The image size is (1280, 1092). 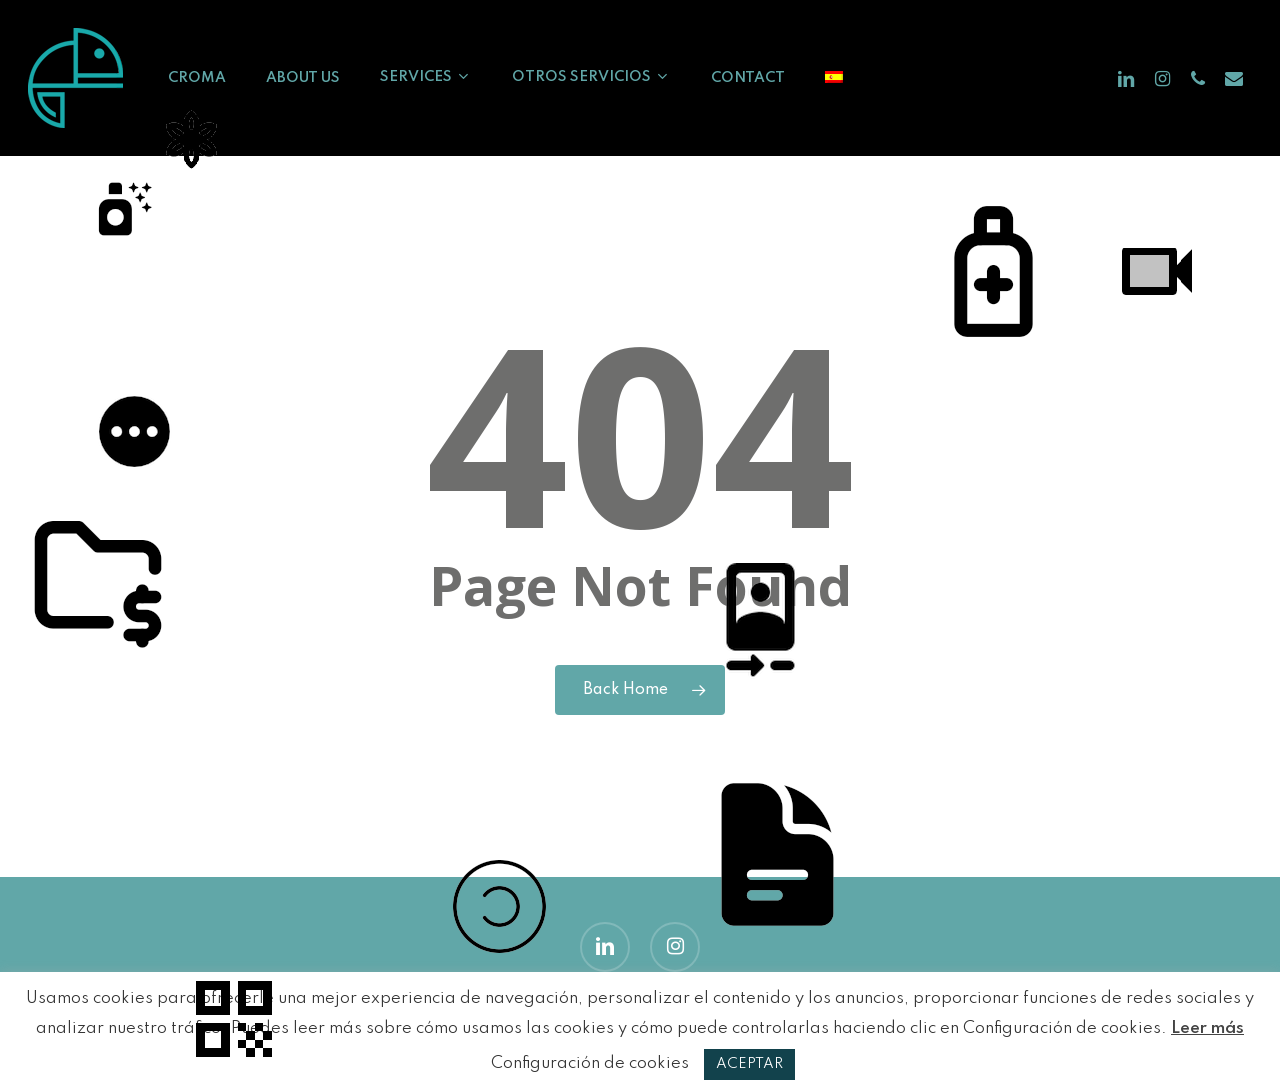 What do you see at coordinates (993, 271) in the screenshot?
I see `access medication or health information` at bounding box center [993, 271].